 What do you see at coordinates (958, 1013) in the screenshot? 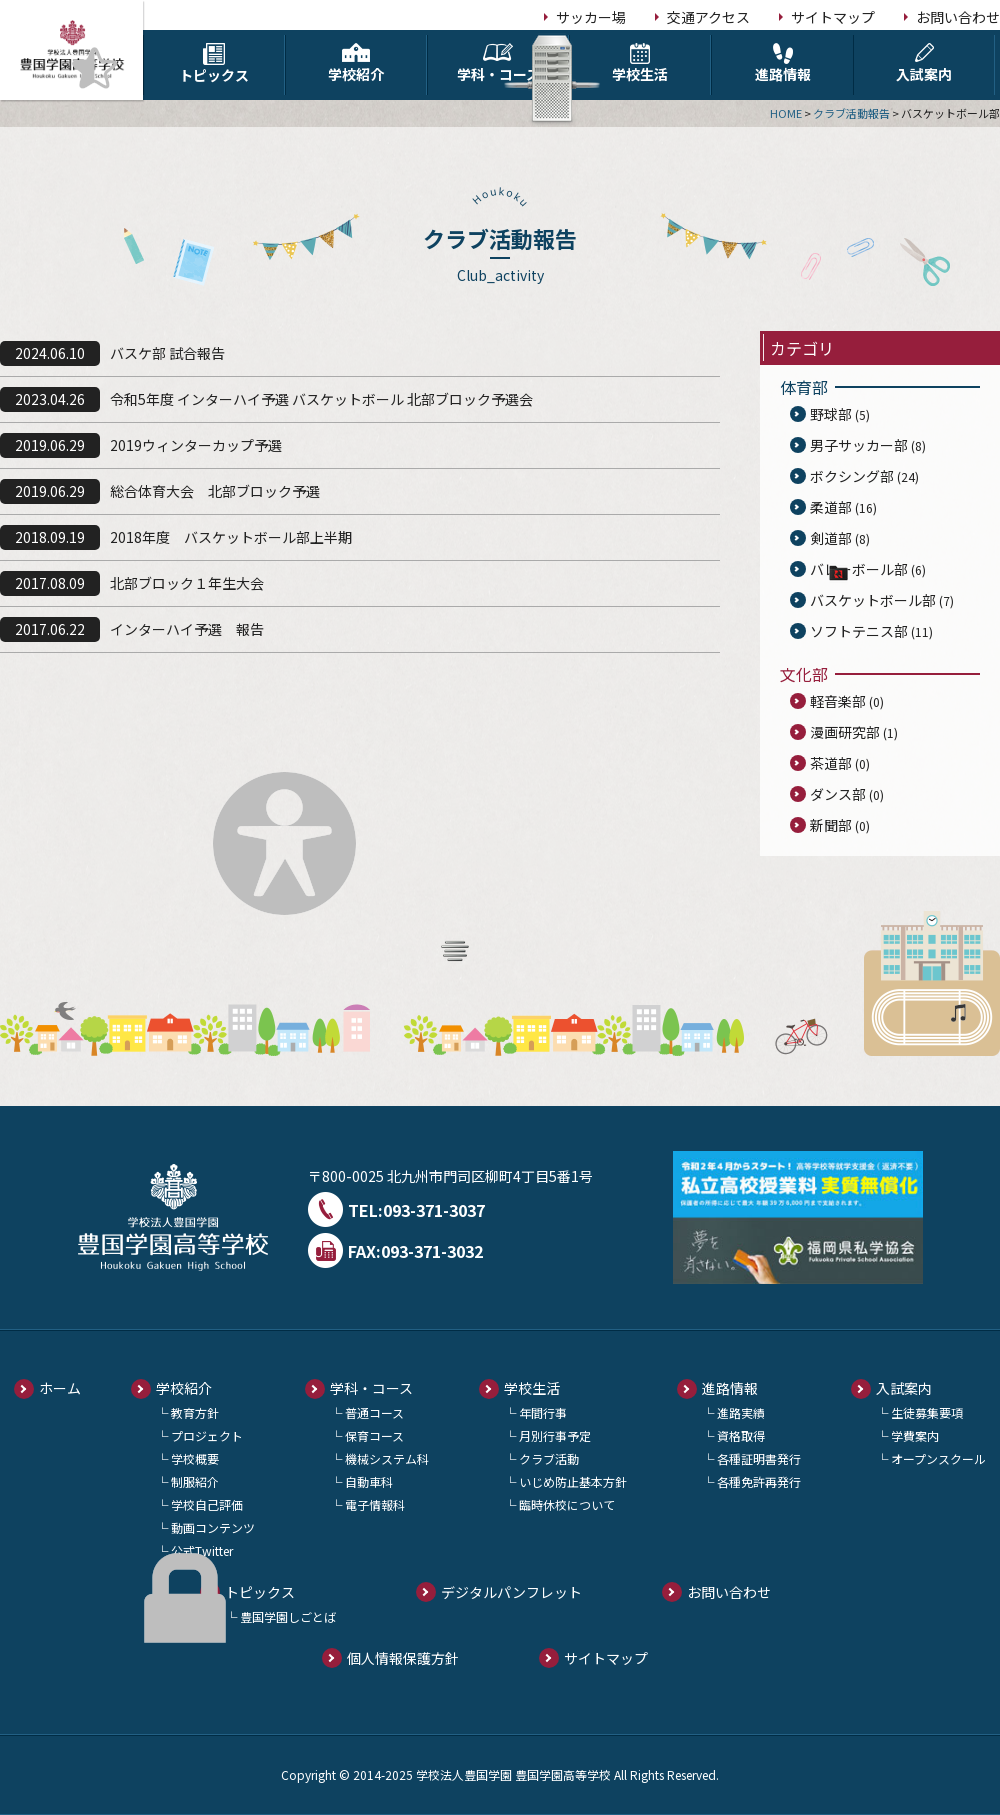
I see `open the music app` at bounding box center [958, 1013].